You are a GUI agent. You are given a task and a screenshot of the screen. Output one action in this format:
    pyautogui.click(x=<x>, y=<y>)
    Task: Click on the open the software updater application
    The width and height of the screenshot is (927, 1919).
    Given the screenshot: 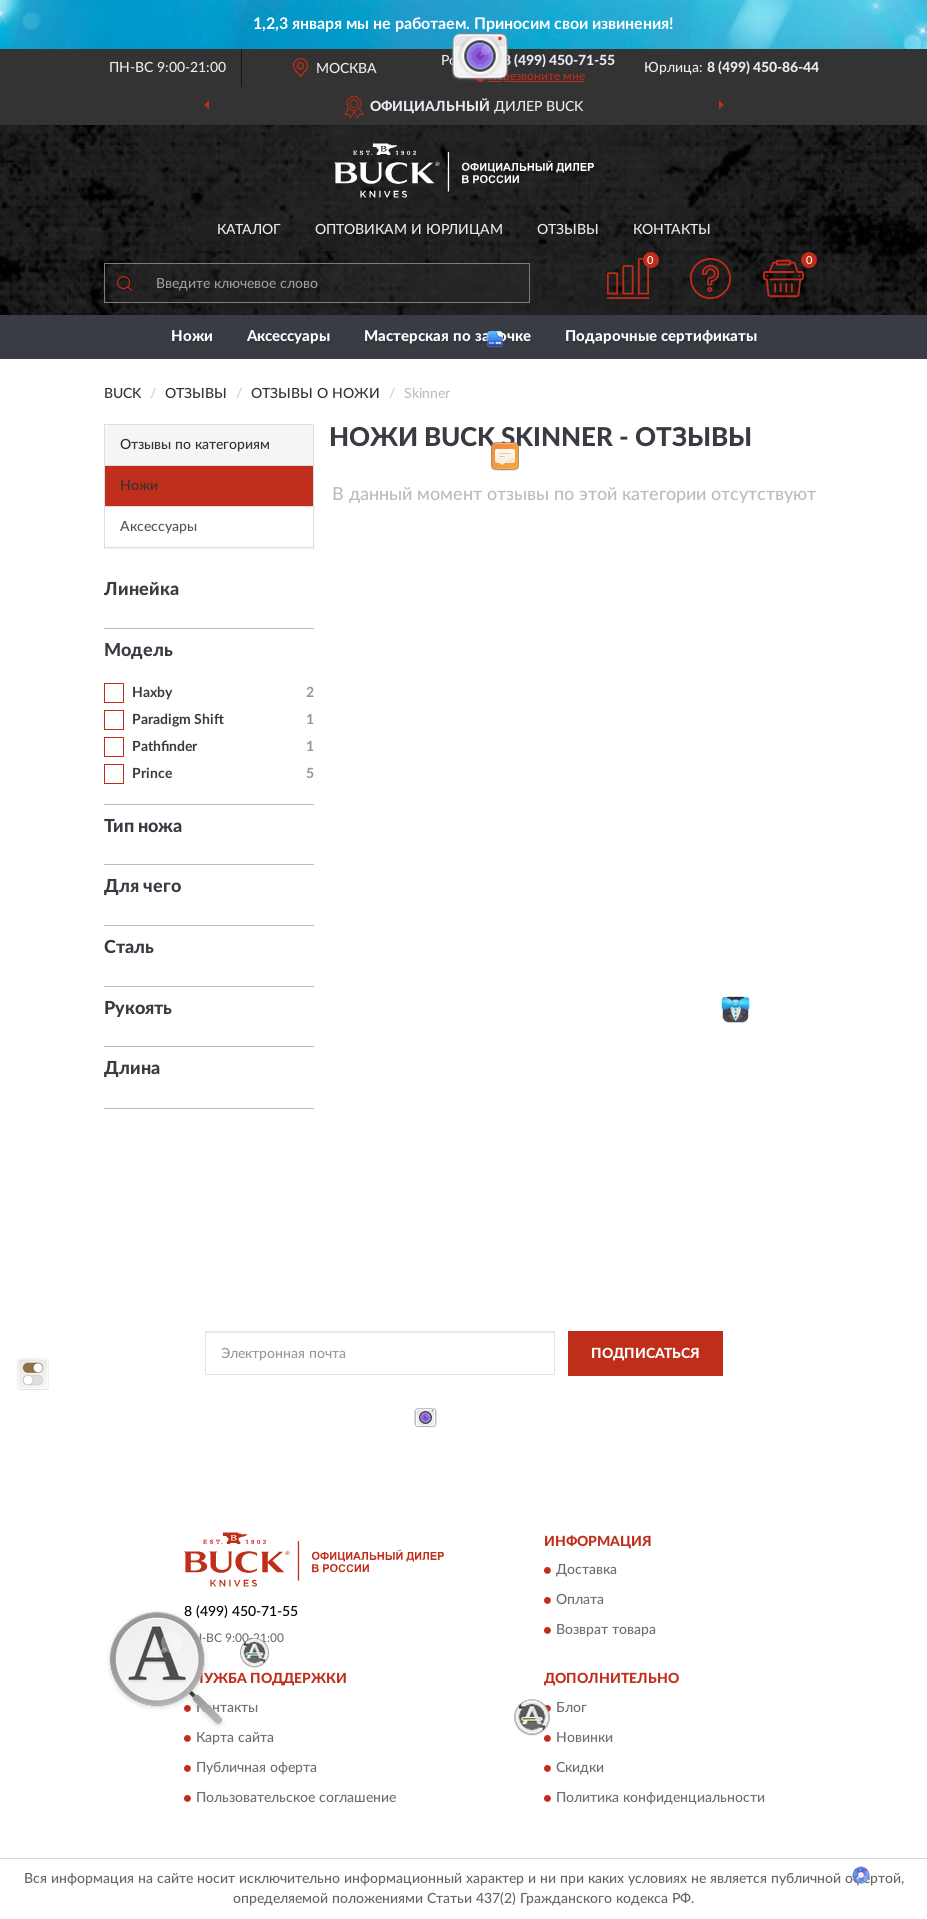 What is the action you would take?
    pyautogui.click(x=532, y=1717)
    